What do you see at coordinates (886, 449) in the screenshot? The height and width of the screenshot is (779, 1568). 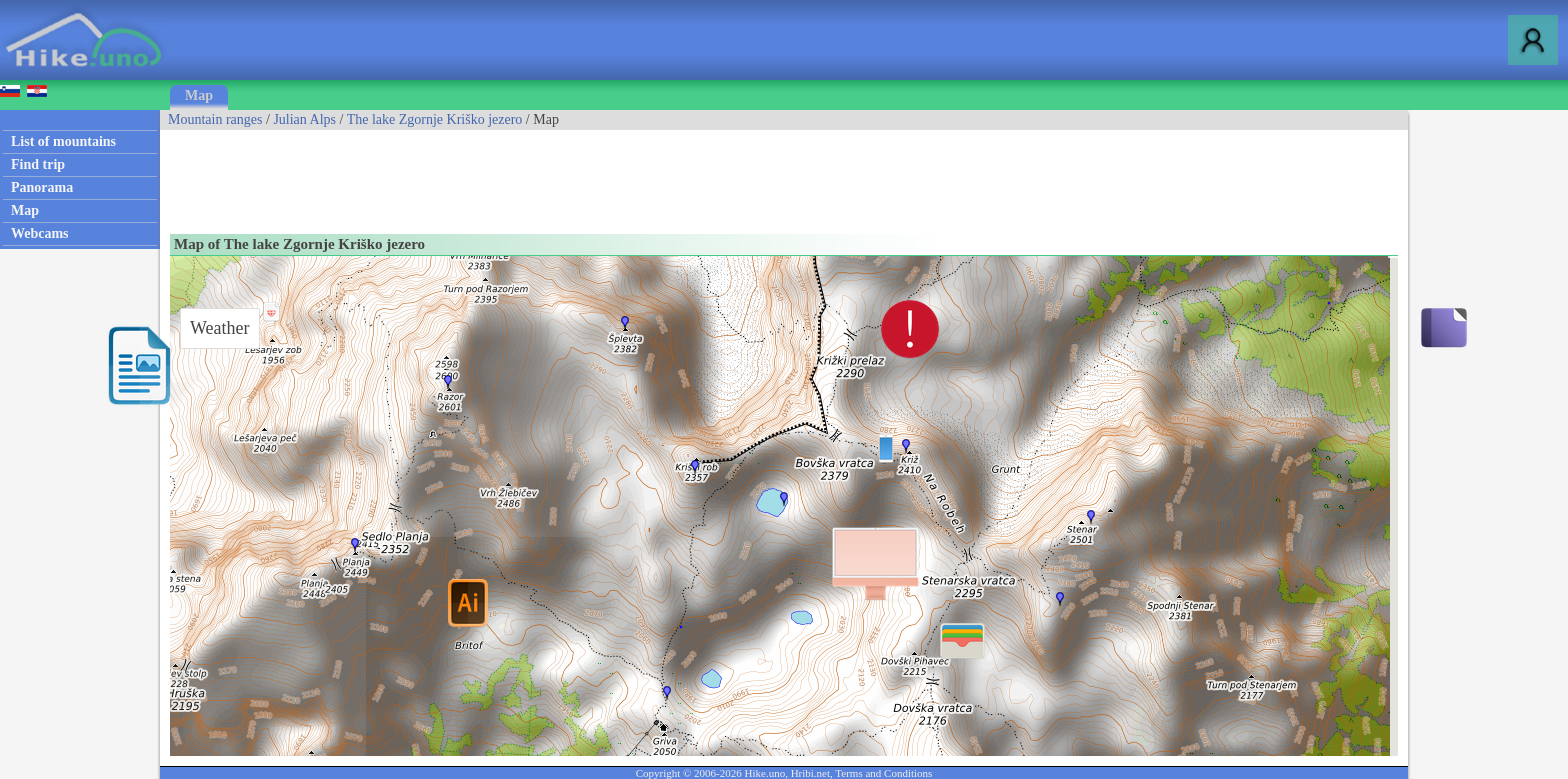 I see `manage connected iPhone device` at bounding box center [886, 449].